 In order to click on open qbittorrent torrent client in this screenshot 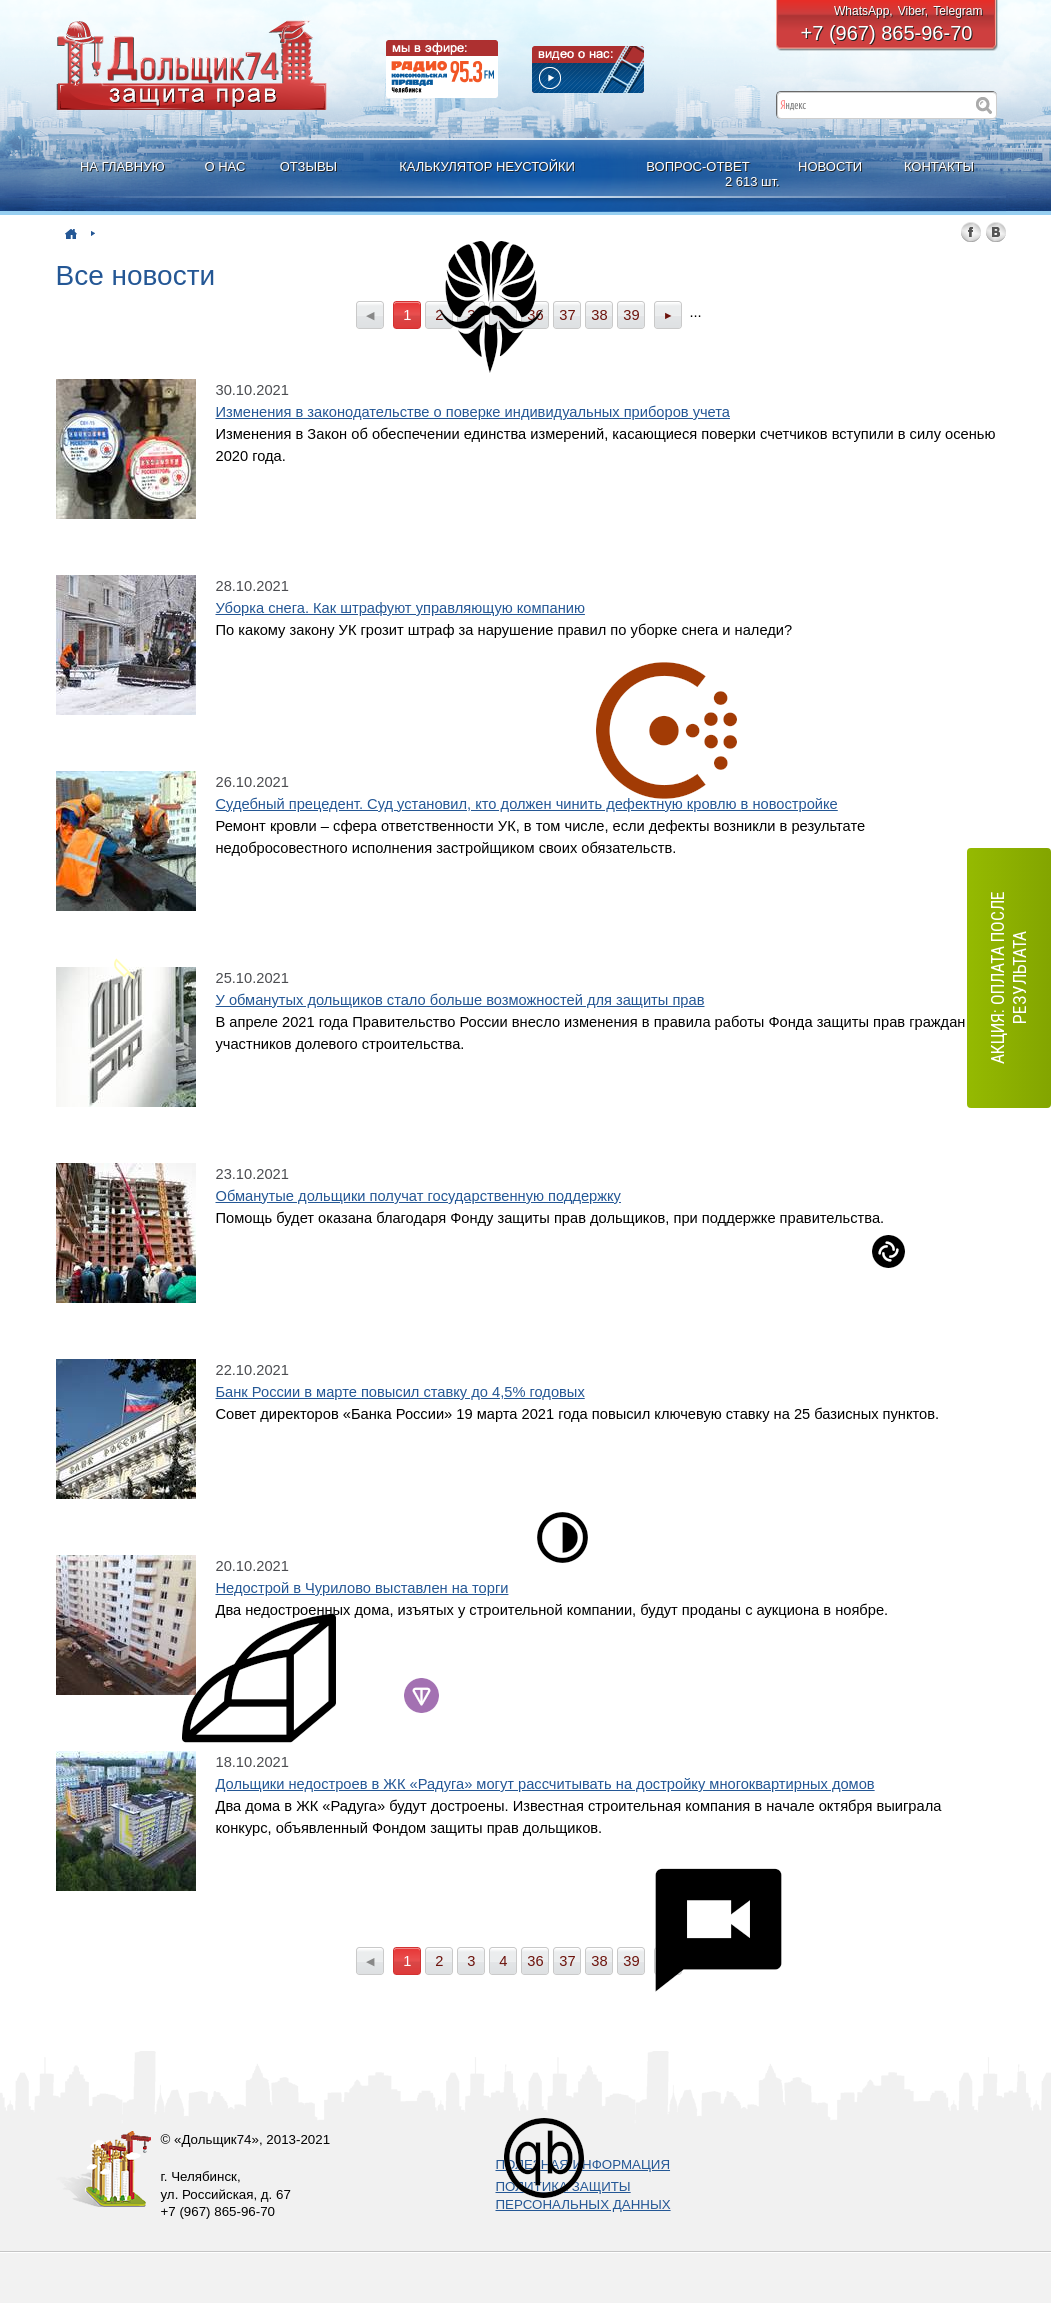, I will do `click(544, 2158)`.